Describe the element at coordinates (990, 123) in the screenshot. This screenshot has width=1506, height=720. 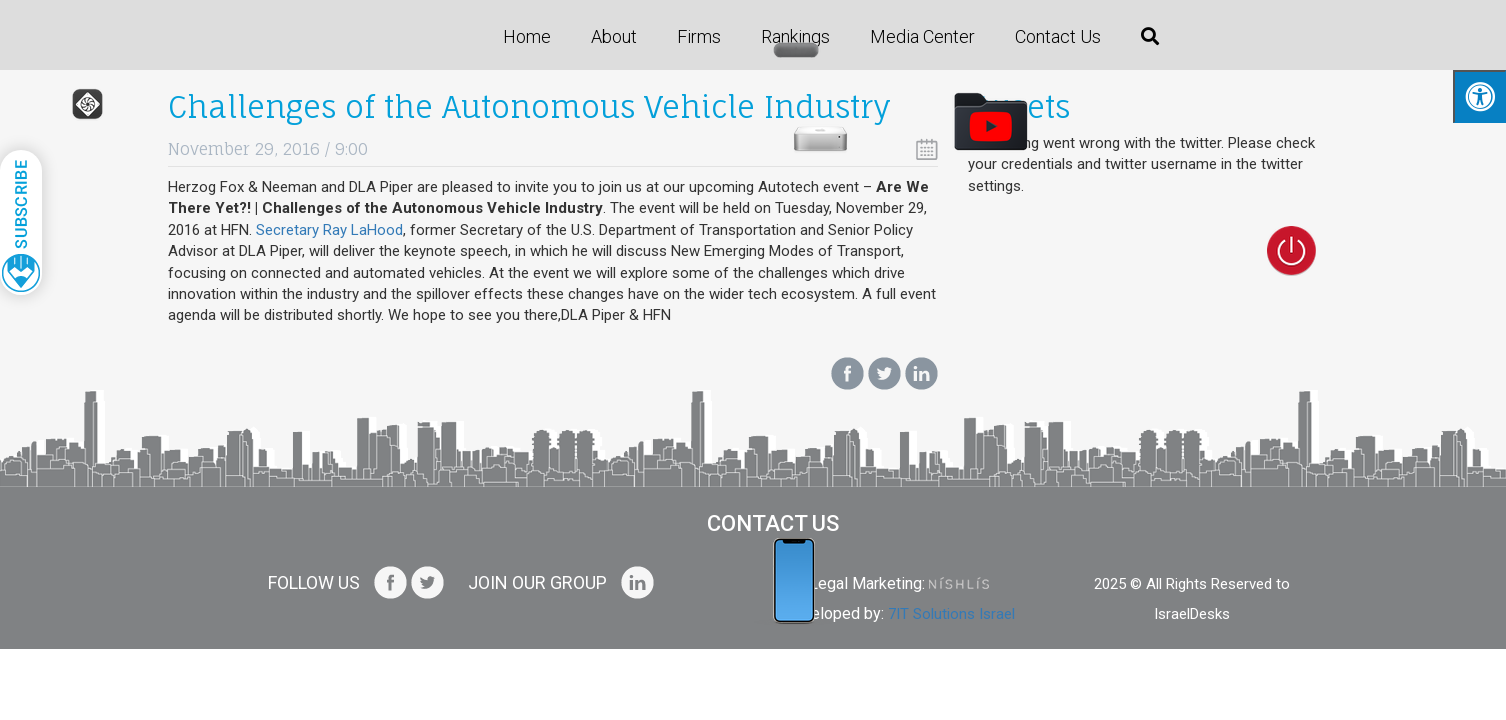
I see `open folder containing youtube downloads` at that location.